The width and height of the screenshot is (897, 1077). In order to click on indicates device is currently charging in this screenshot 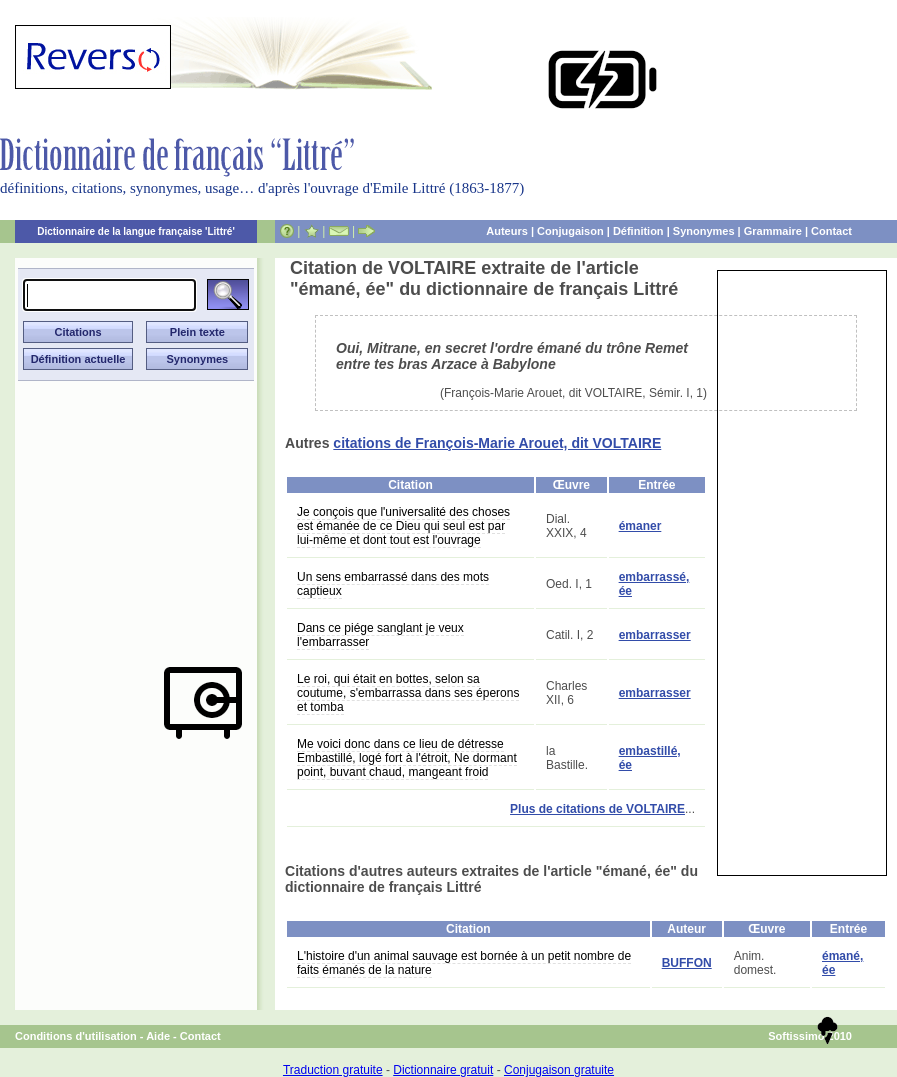, I will do `click(602, 79)`.